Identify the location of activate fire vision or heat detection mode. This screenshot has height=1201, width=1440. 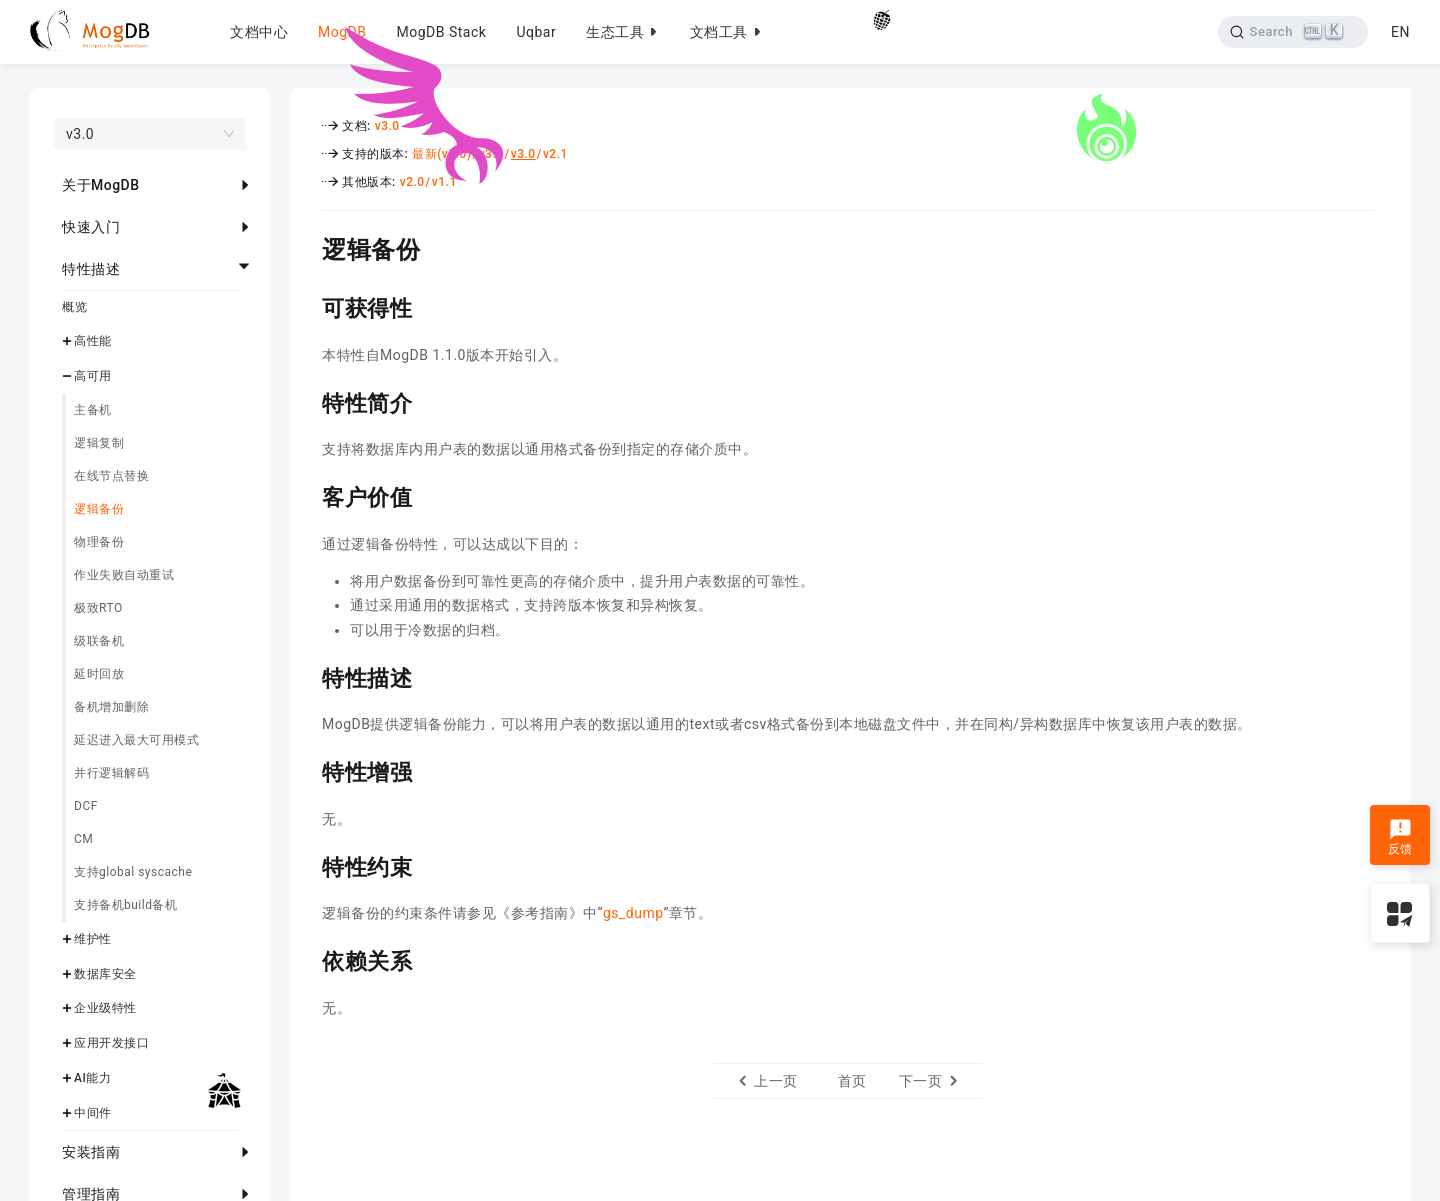
(1105, 127).